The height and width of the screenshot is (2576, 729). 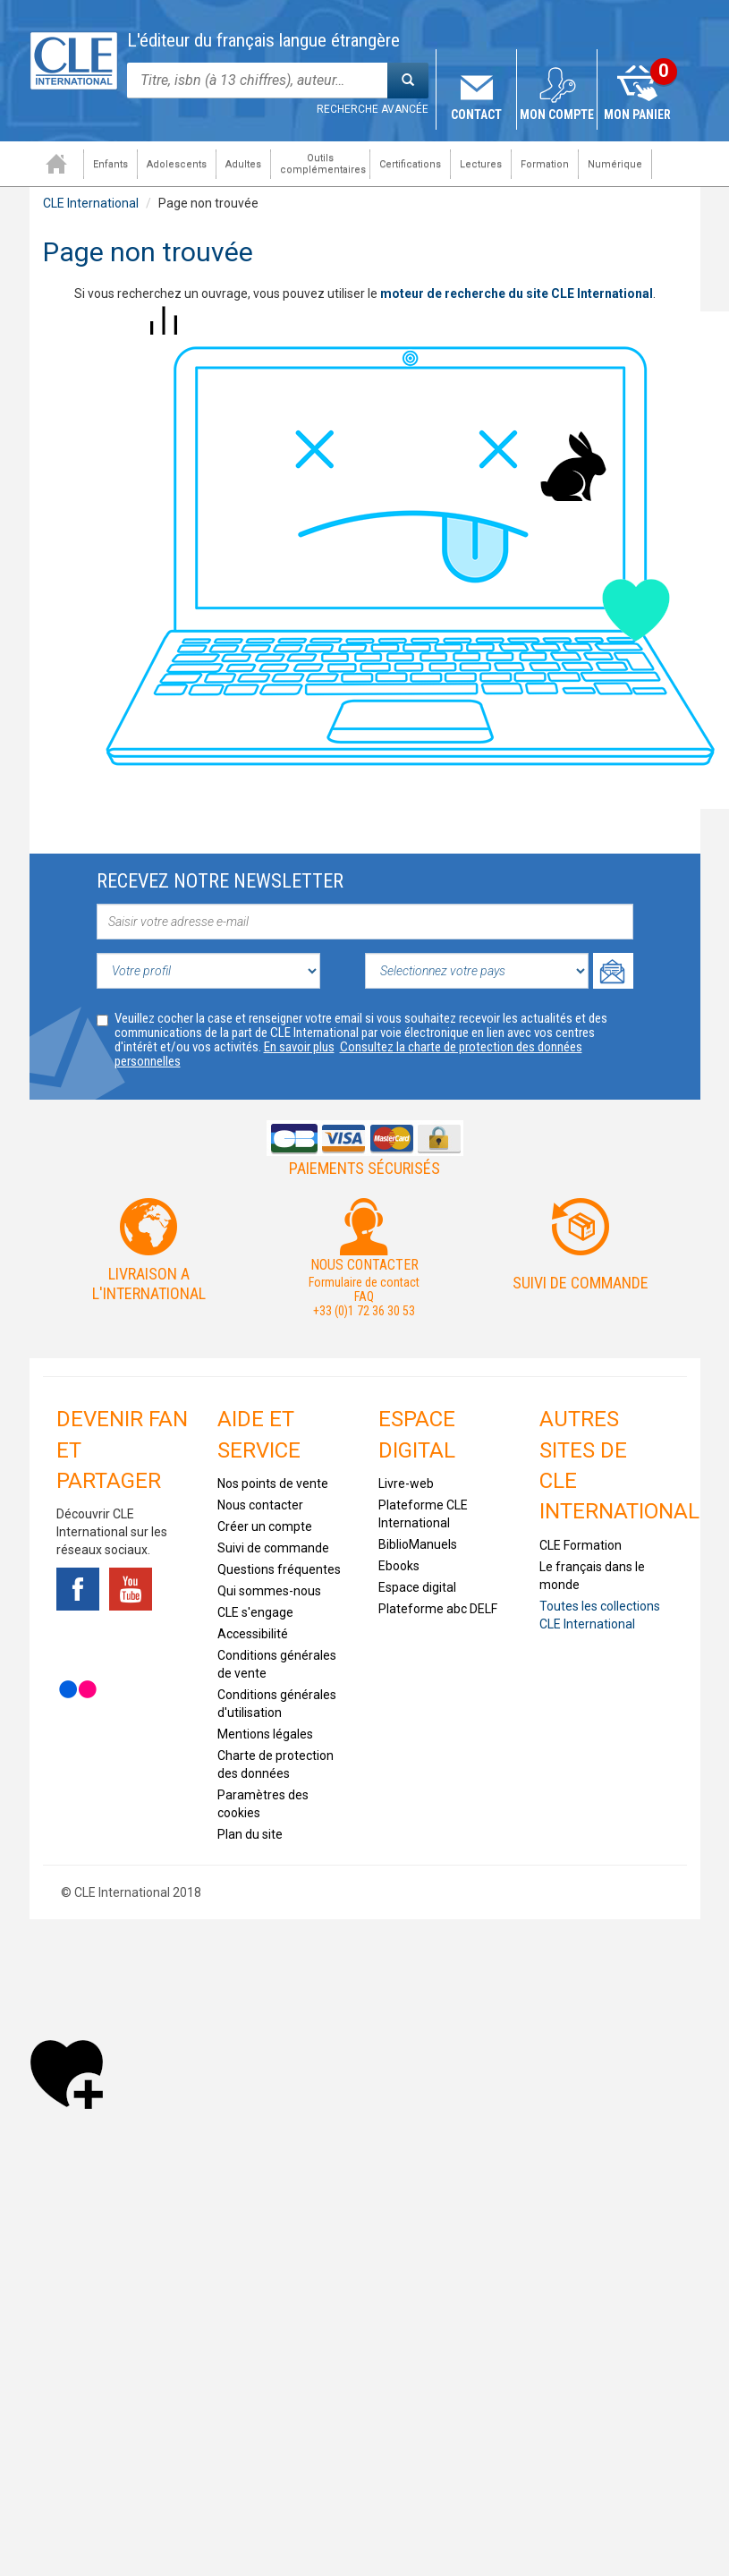 What do you see at coordinates (636, 609) in the screenshot?
I see `add to favorites` at bounding box center [636, 609].